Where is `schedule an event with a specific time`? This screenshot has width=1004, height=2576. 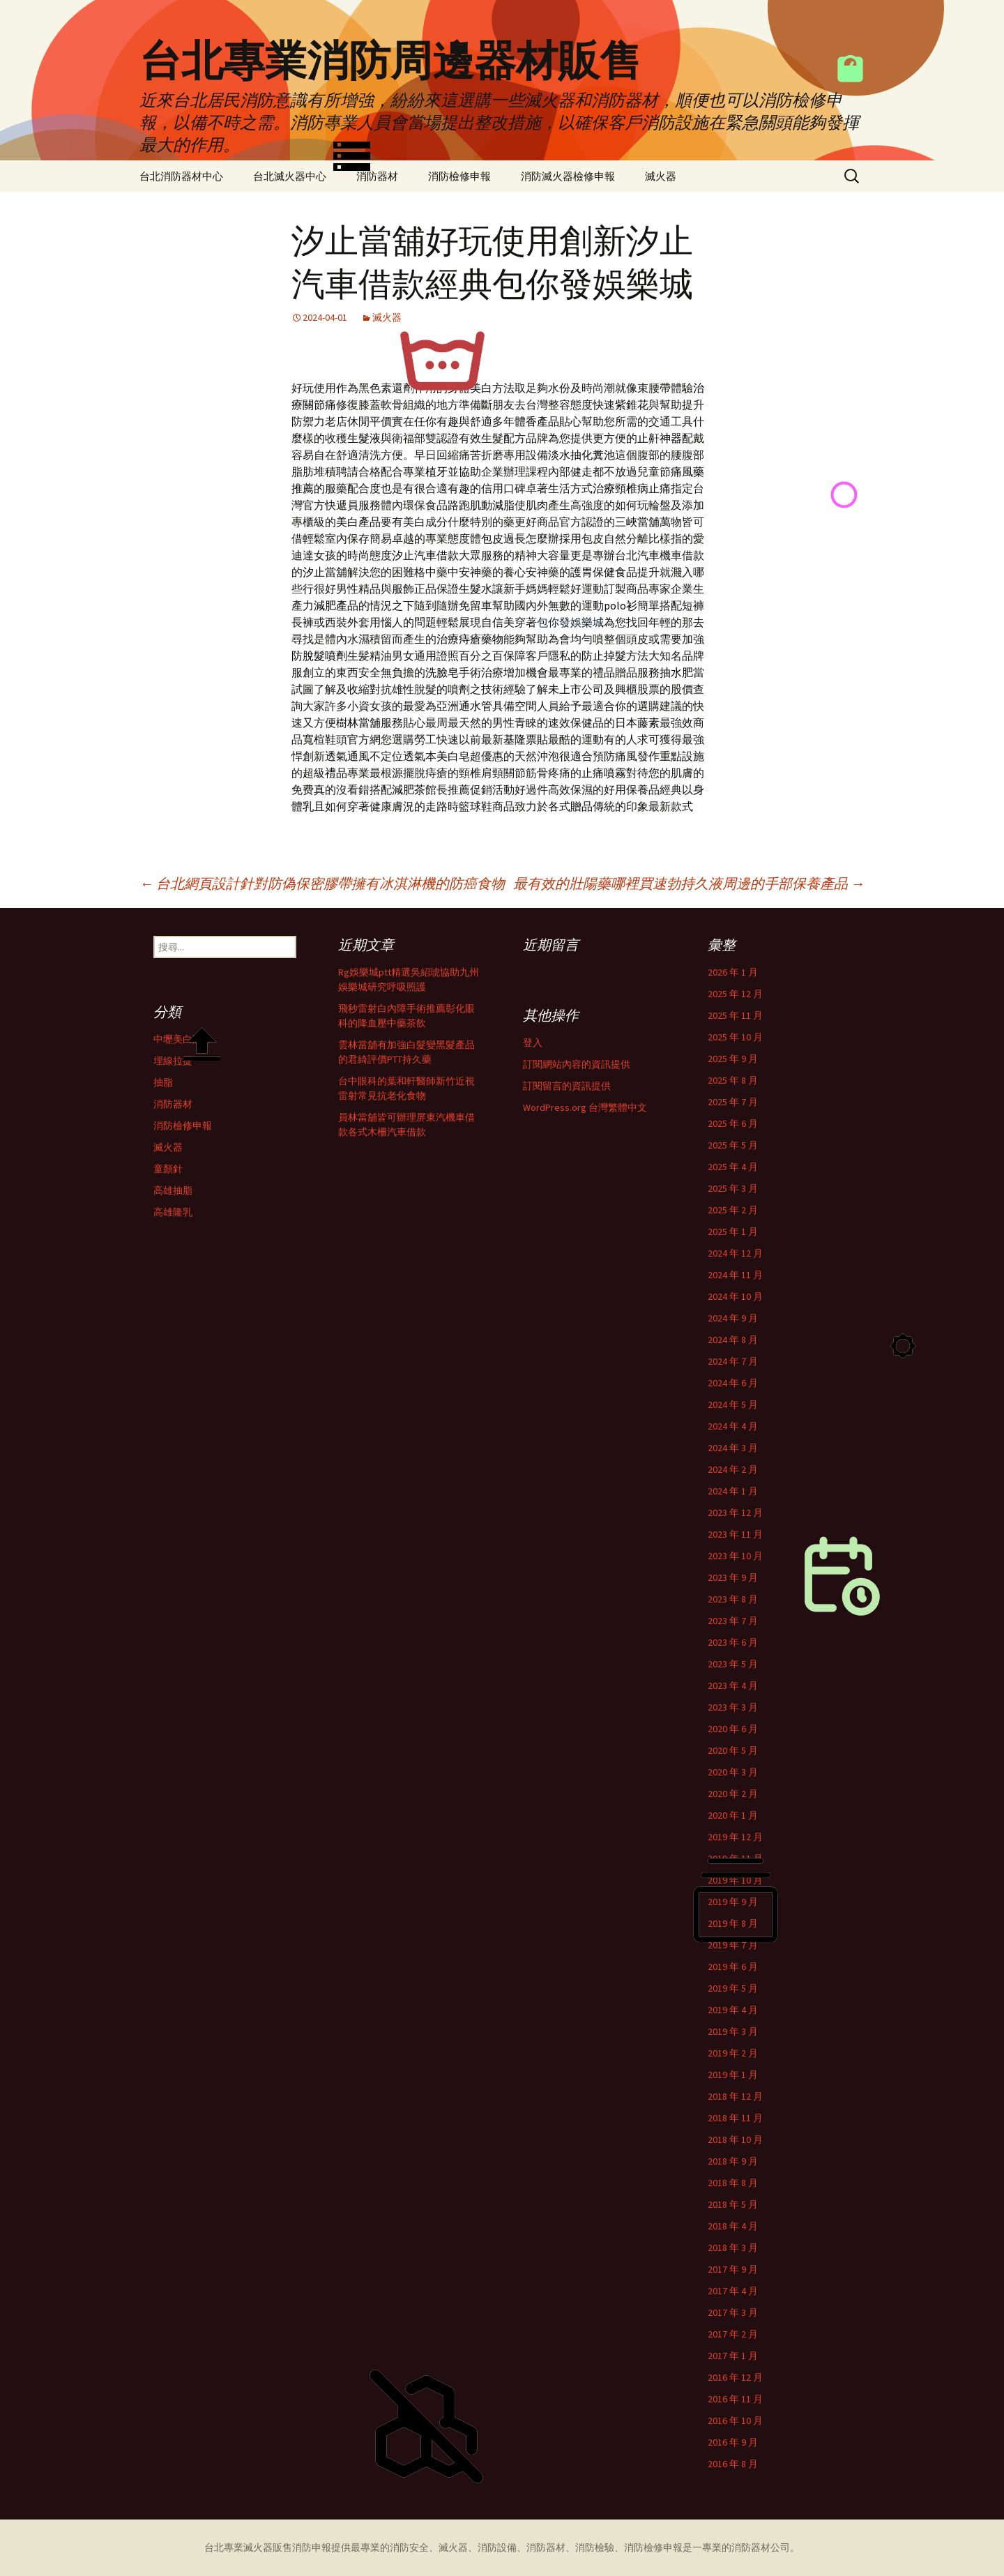
schedule an event with a specific time is located at coordinates (838, 1574).